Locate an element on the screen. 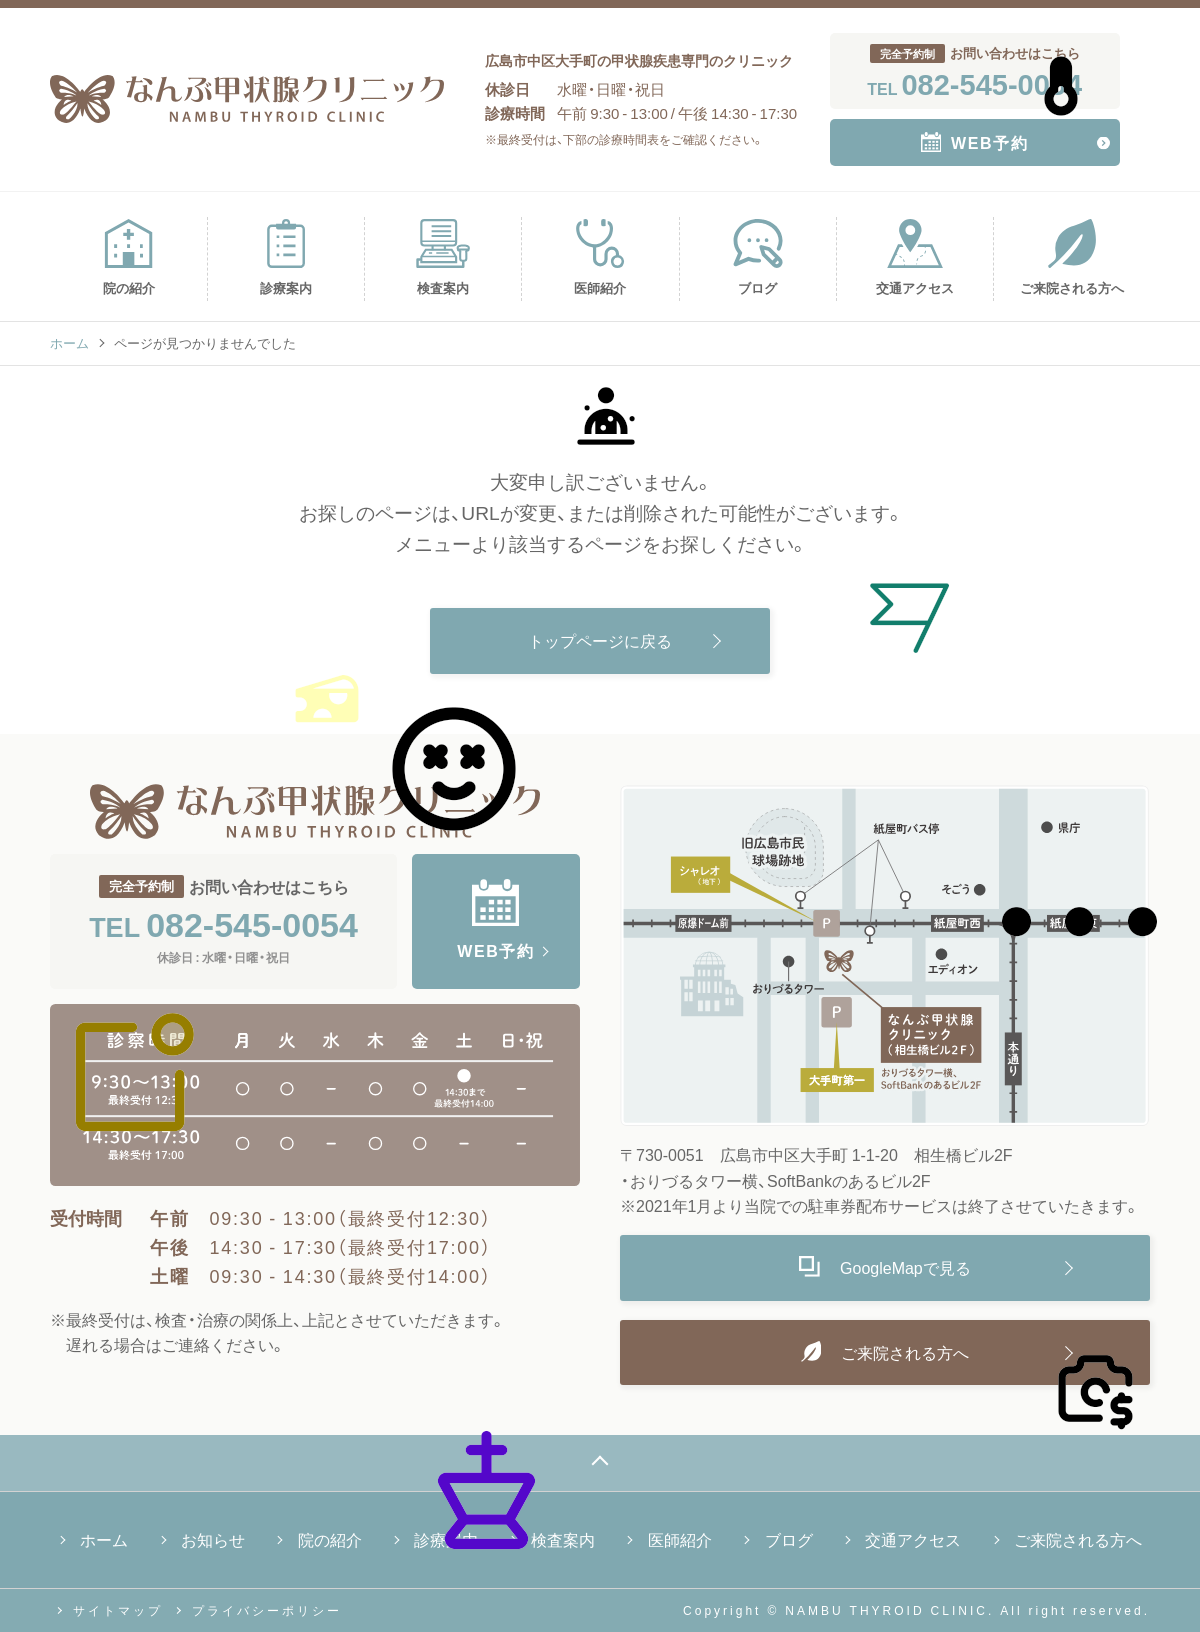 Image resolution: width=1200 pixels, height=1632 pixels. flag or bookmark an item is located at coordinates (906, 613).